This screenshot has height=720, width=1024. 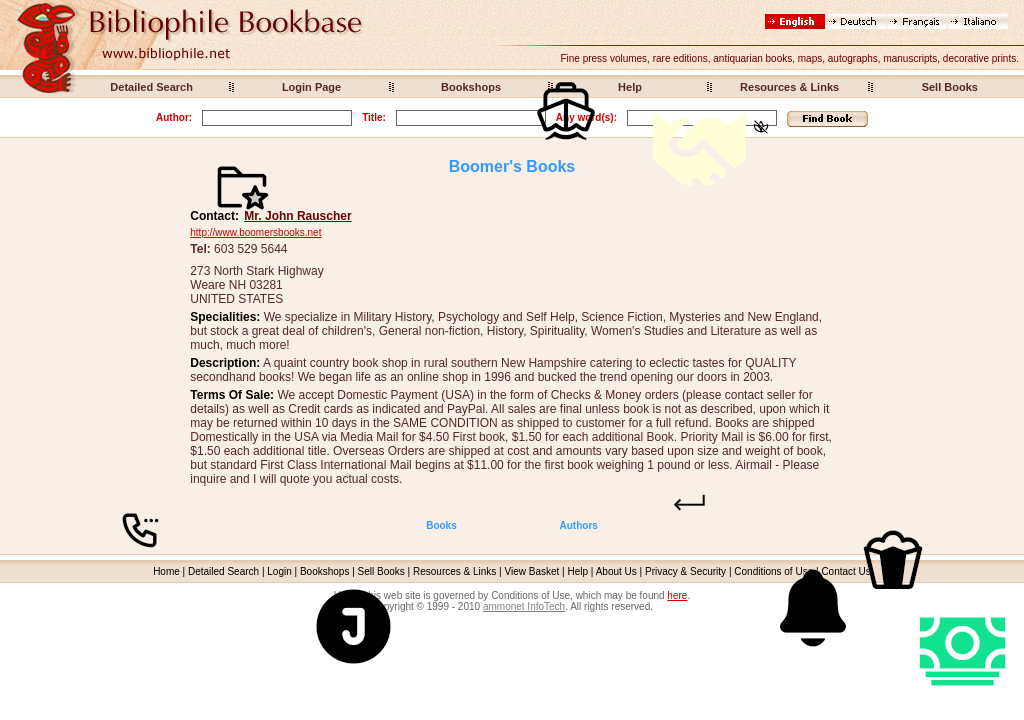 I want to click on view your cash balance, so click(x=962, y=651).